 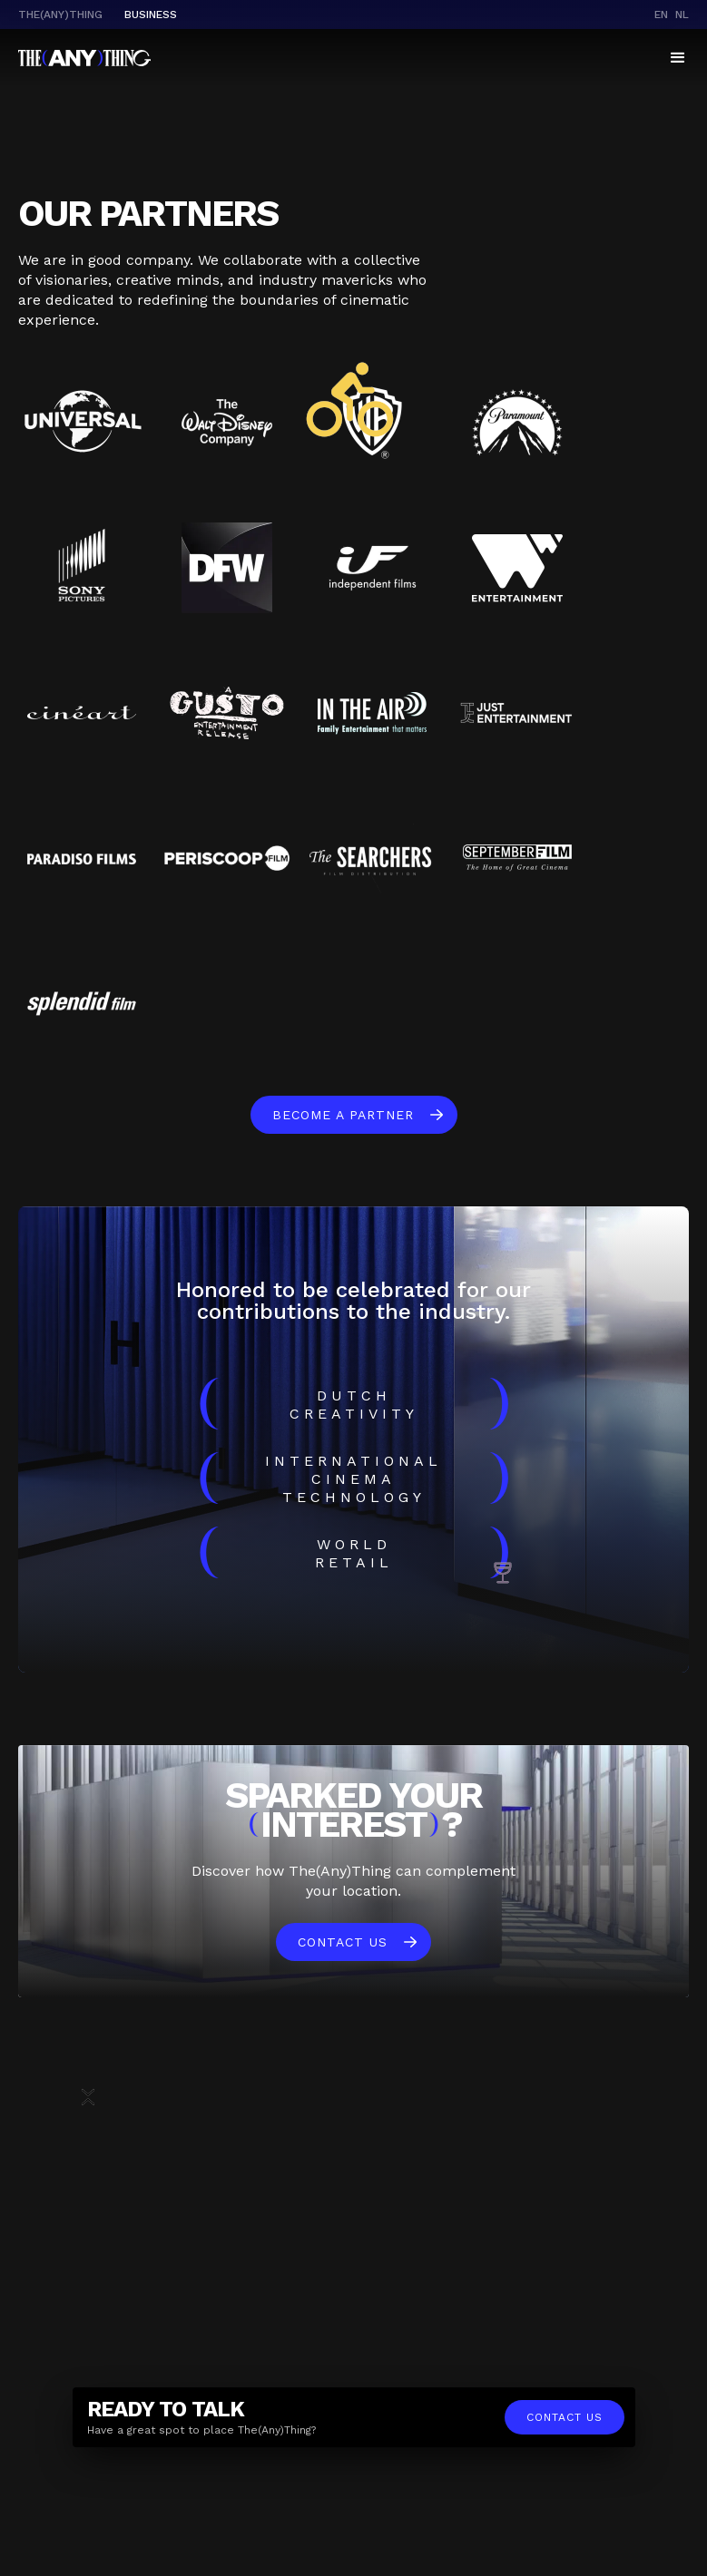 What do you see at coordinates (503, 1573) in the screenshot?
I see `browse wine selection or menu` at bounding box center [503, 1573].